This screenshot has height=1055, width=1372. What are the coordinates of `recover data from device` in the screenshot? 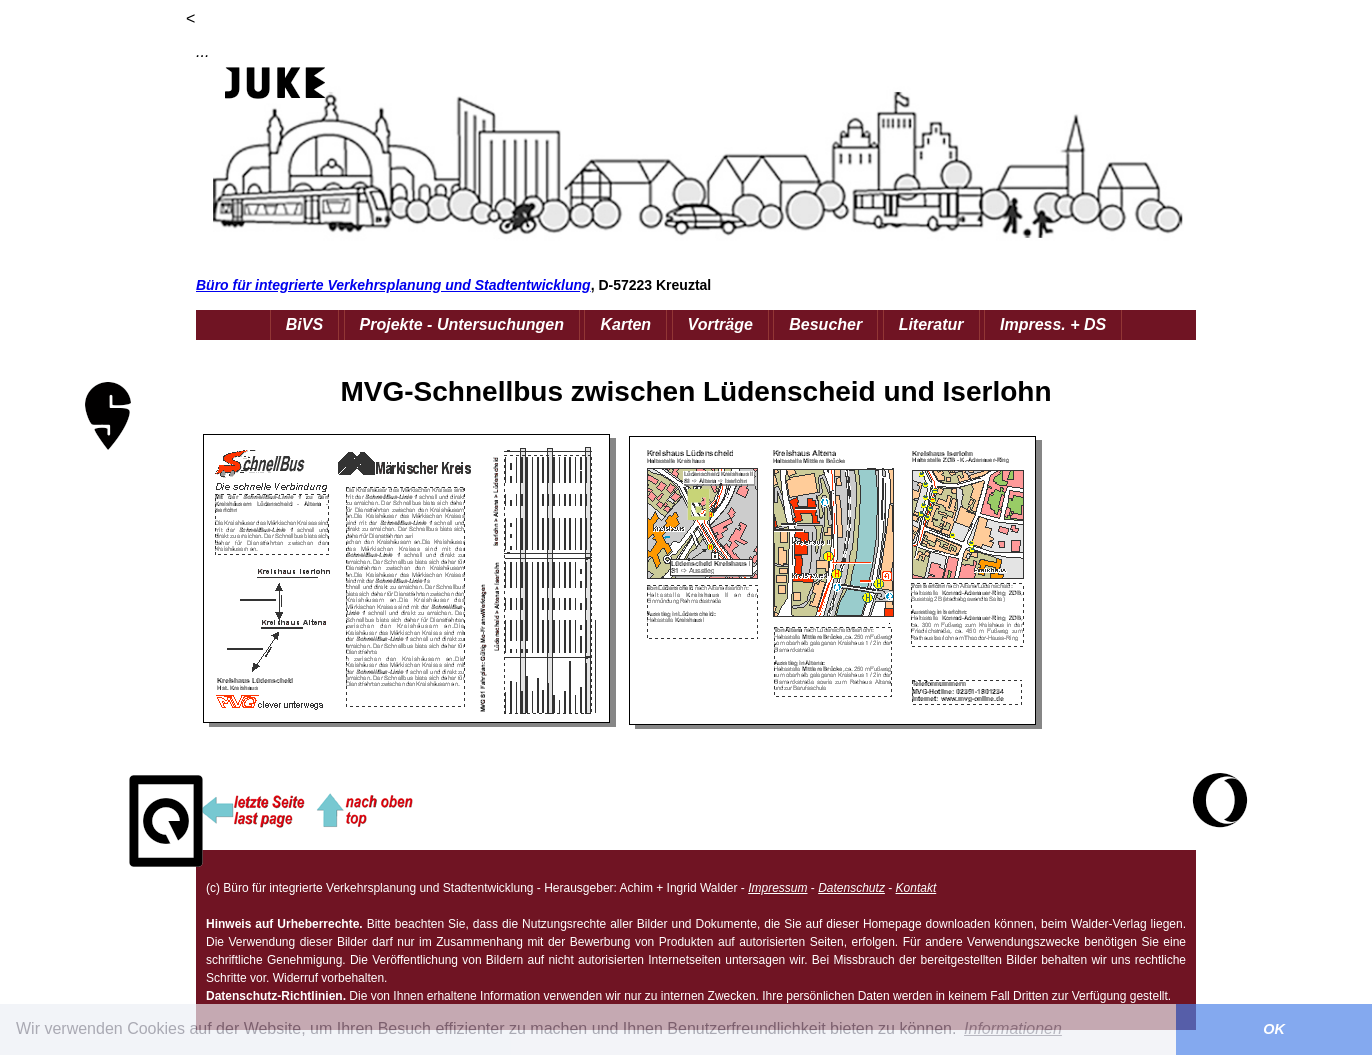 It's located at (166, 821).